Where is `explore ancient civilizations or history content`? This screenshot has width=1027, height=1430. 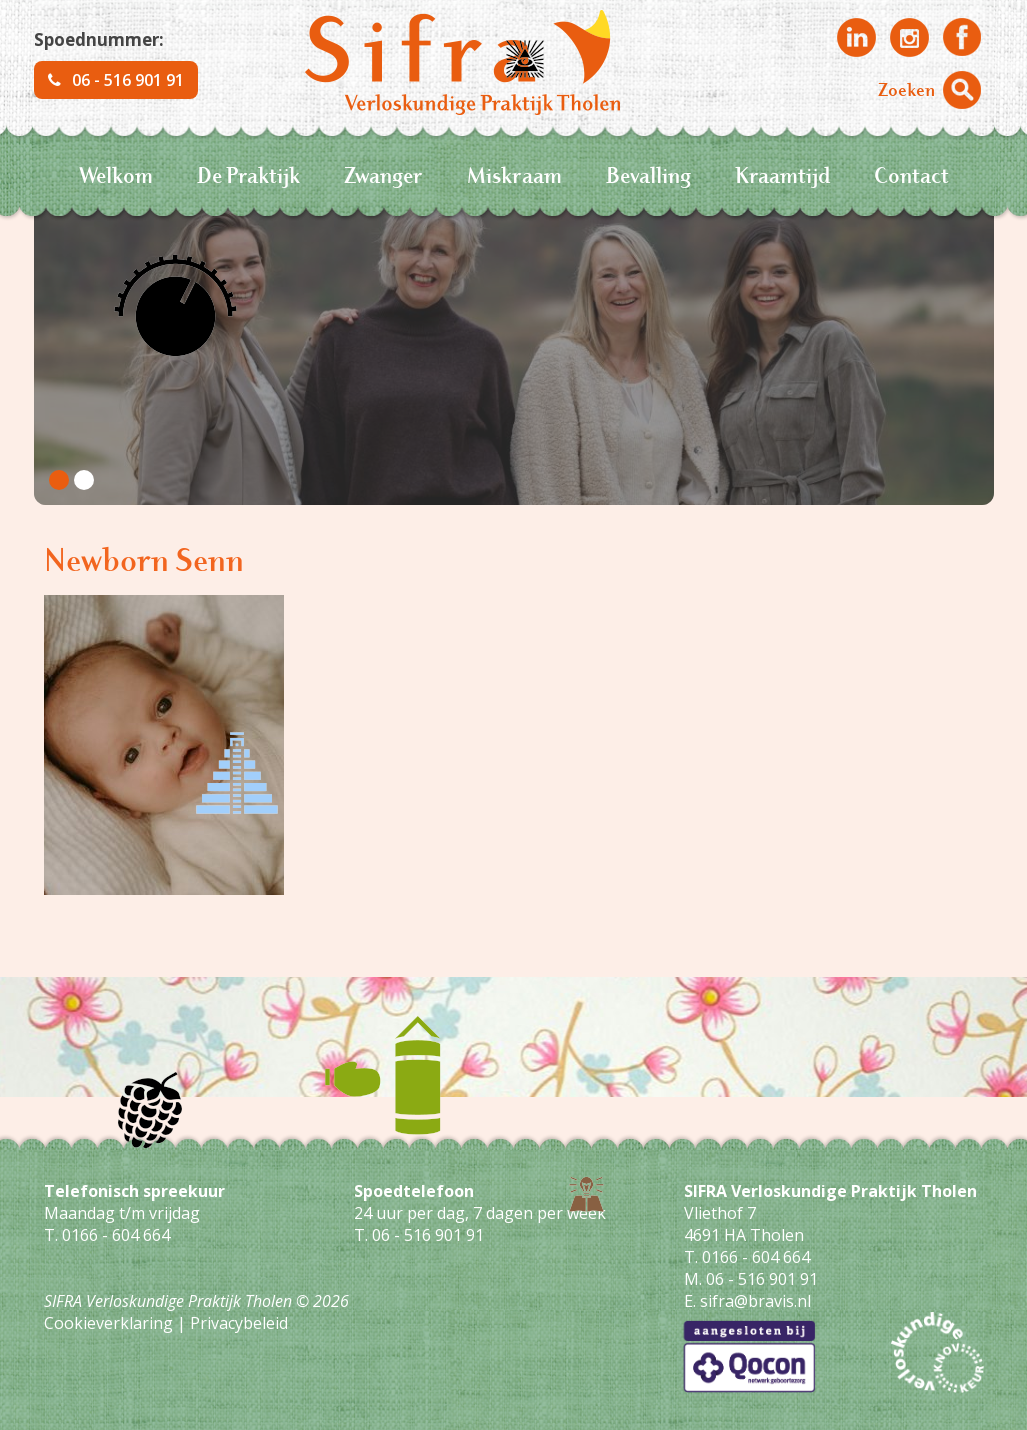 explore ancient civilizations or history content is located at coordinates (237, 773).